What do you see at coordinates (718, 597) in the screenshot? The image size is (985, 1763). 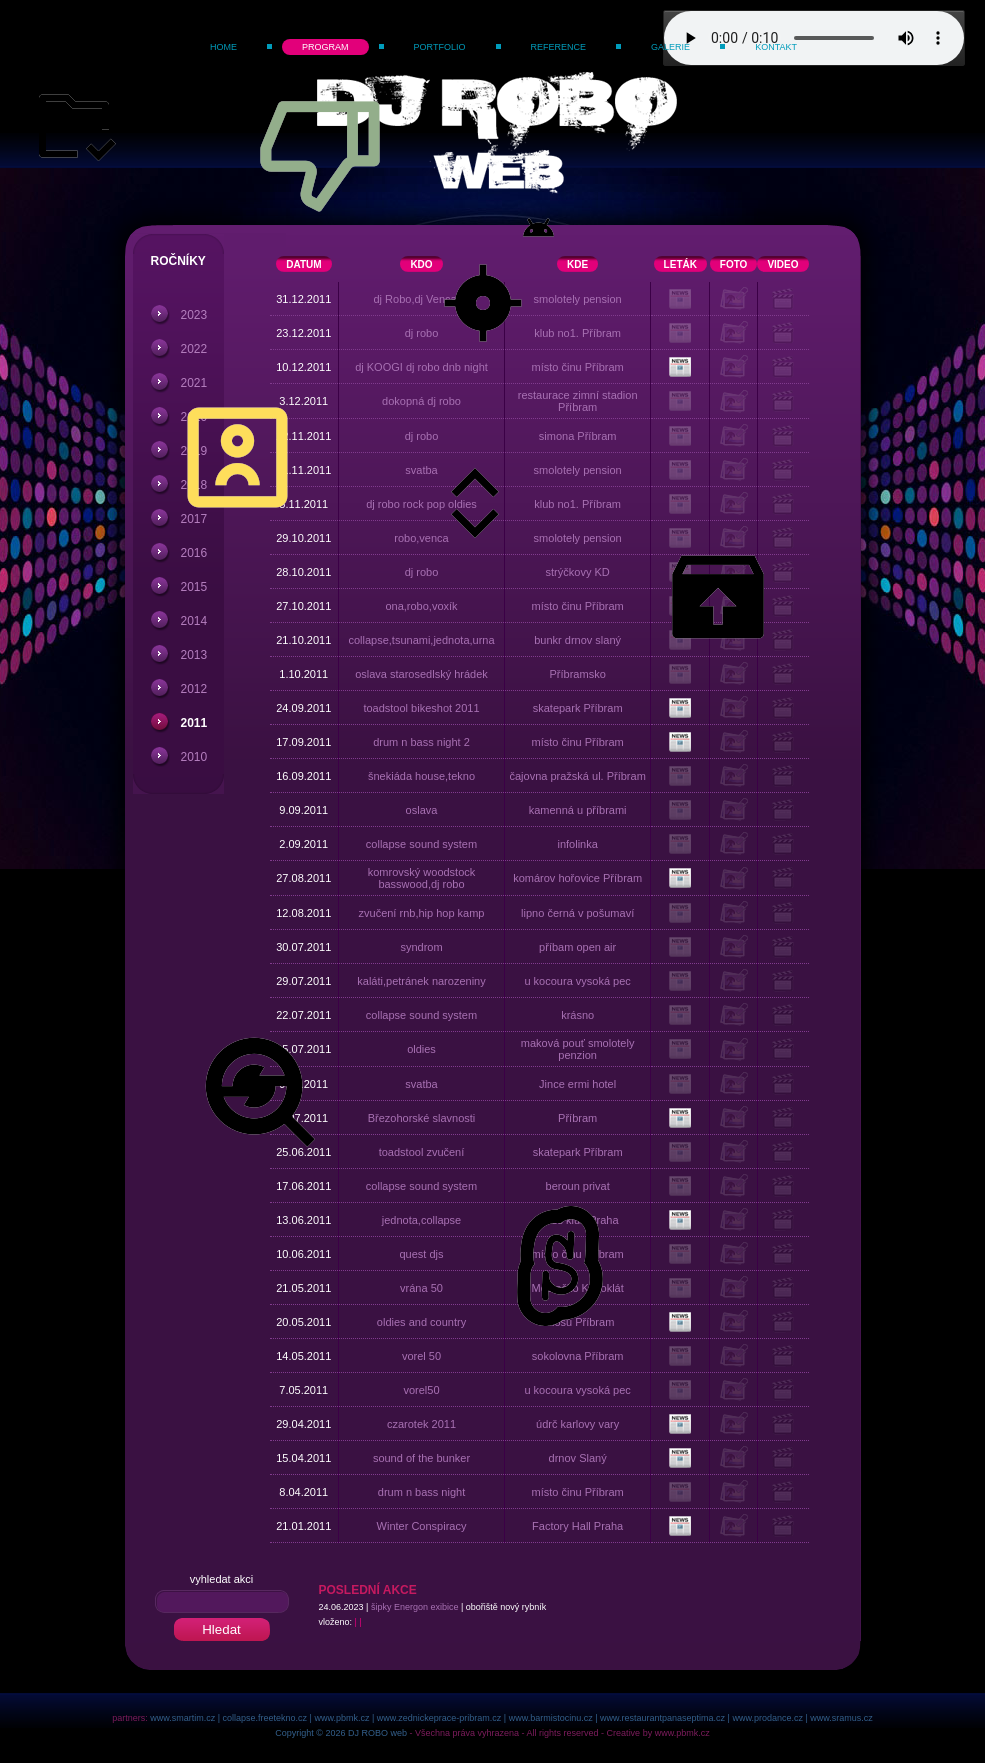 I see `unarchive a message or item` at bounding box center [718, 597].